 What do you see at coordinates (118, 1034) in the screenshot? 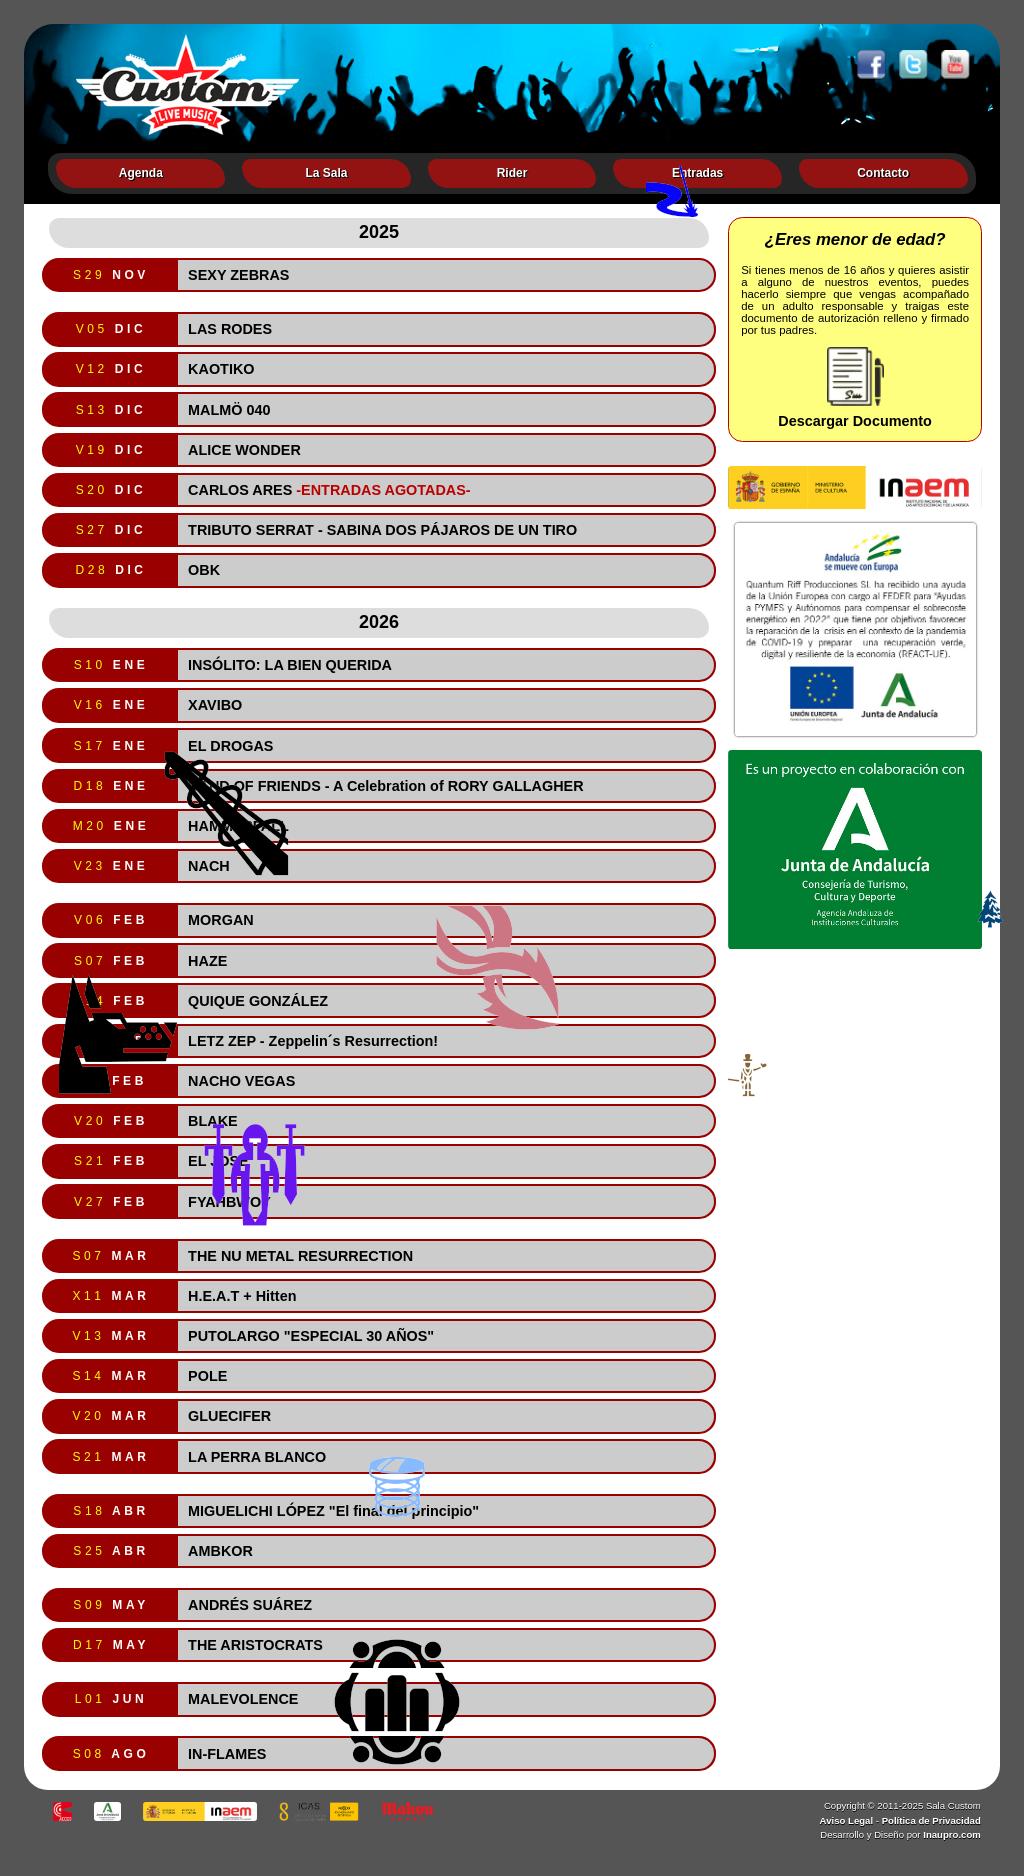
I see `select dog or hound character class` at bounding box center [118, 1034].